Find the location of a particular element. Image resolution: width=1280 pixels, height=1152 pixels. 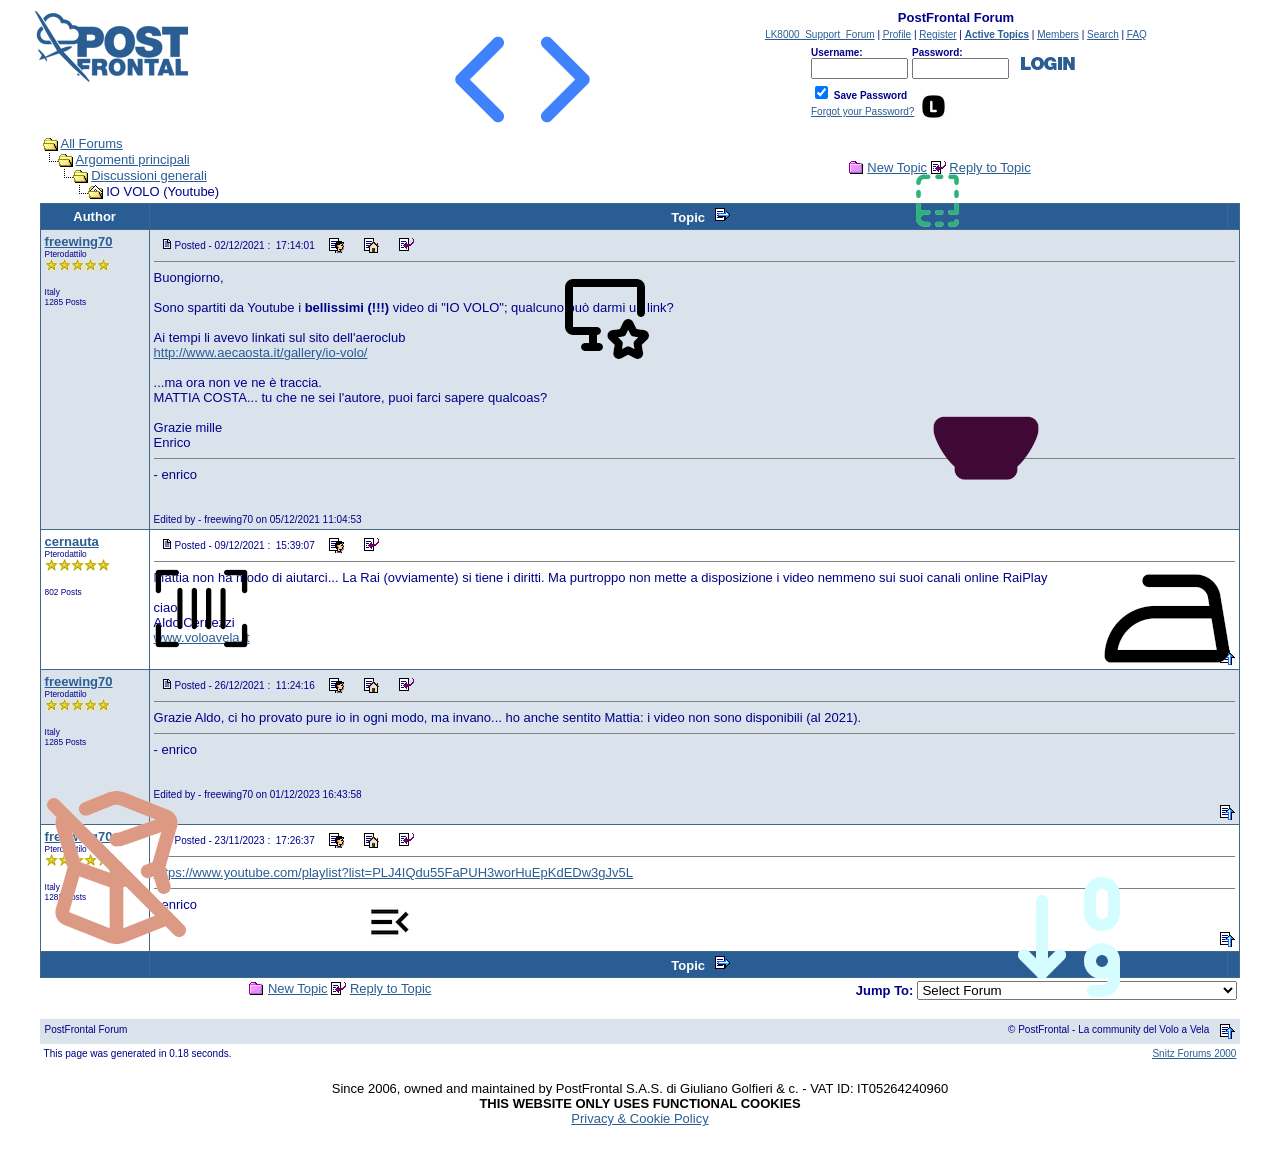

scan a barcode is located at coordinates (201, 608).